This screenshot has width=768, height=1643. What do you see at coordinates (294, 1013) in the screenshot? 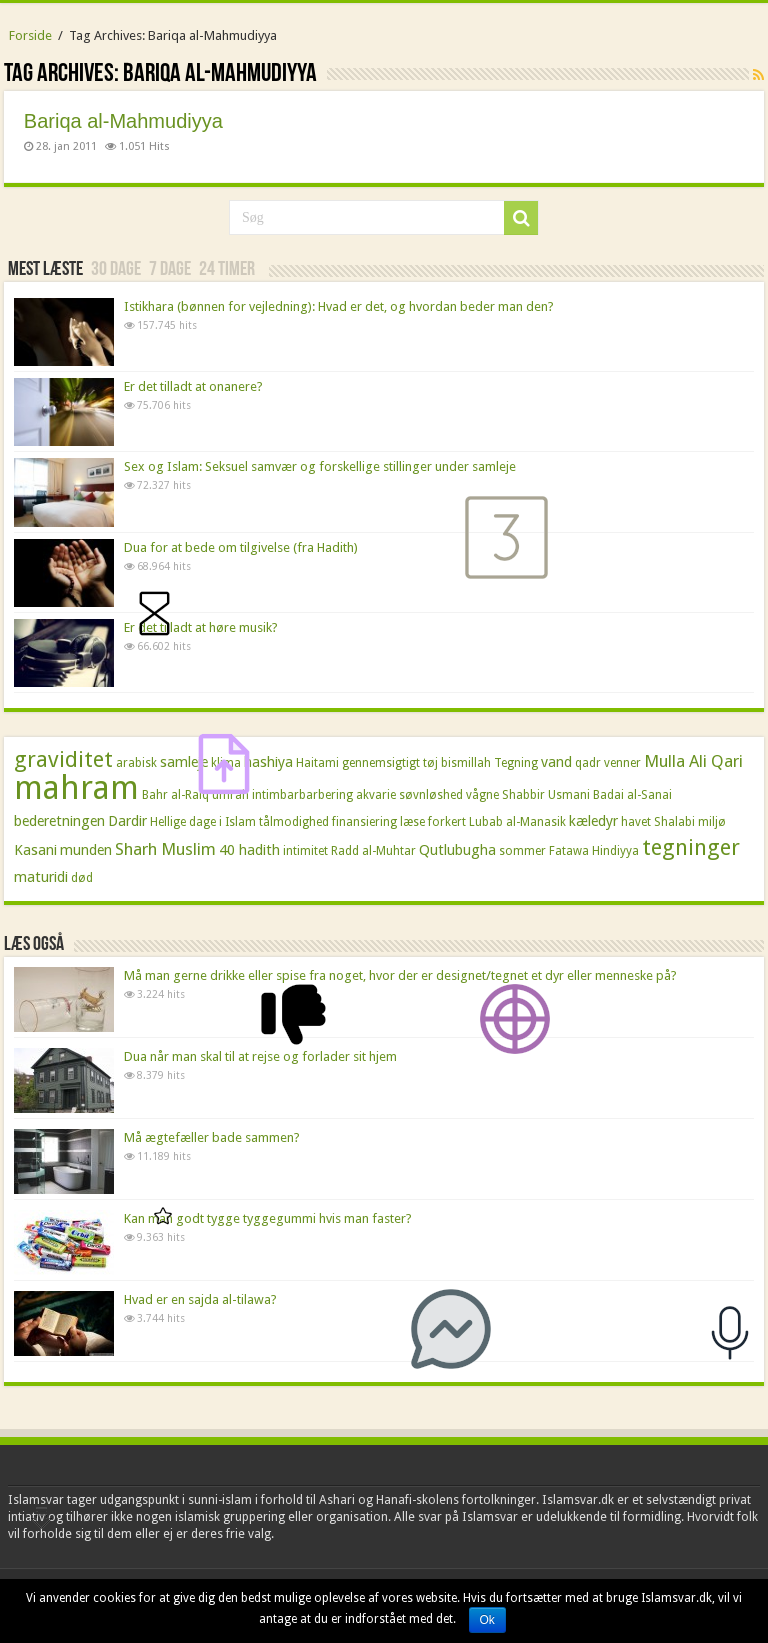
I see `dislike or downvote content` at bounding box center [294, 1013].